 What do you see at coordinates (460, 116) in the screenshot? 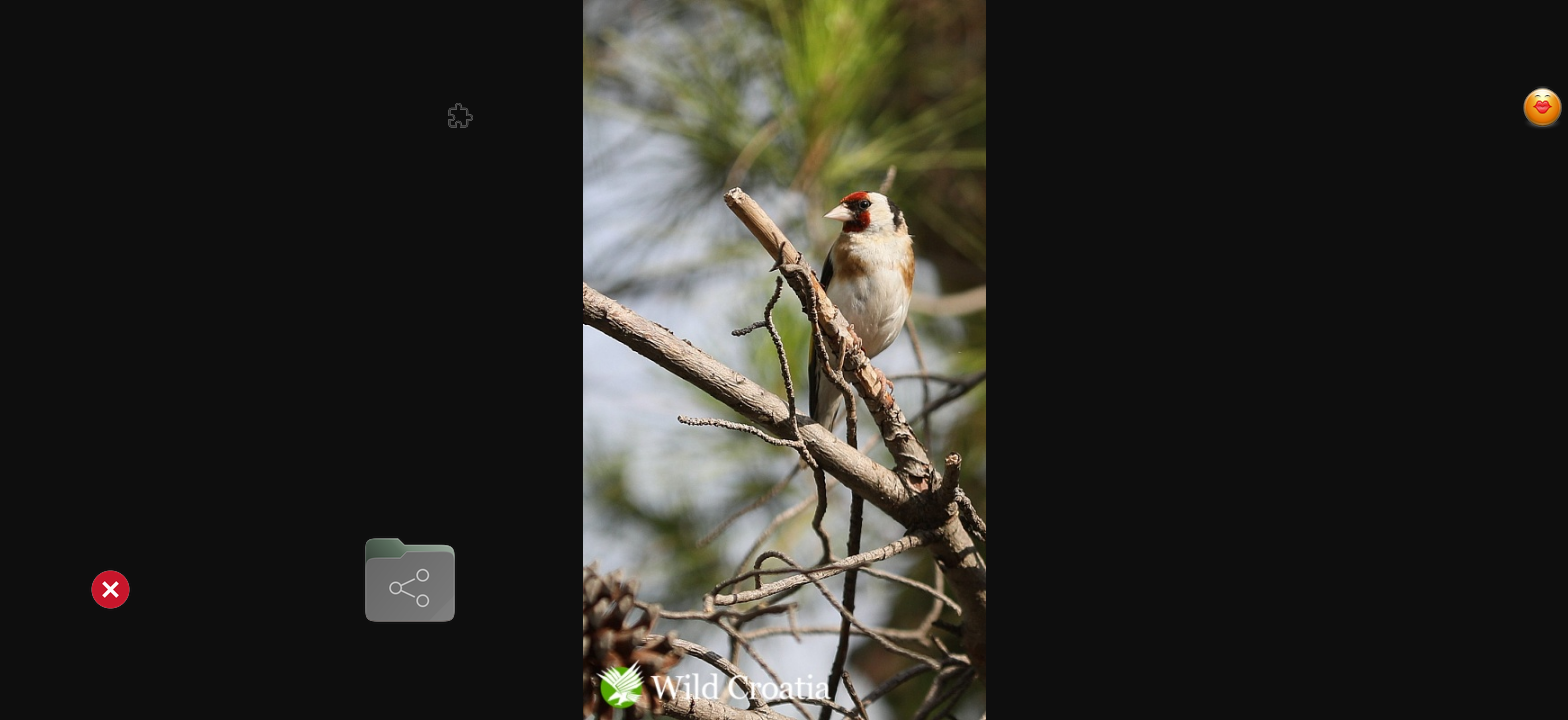
I see `manage browser extensions` at bounding box center [460, 116].